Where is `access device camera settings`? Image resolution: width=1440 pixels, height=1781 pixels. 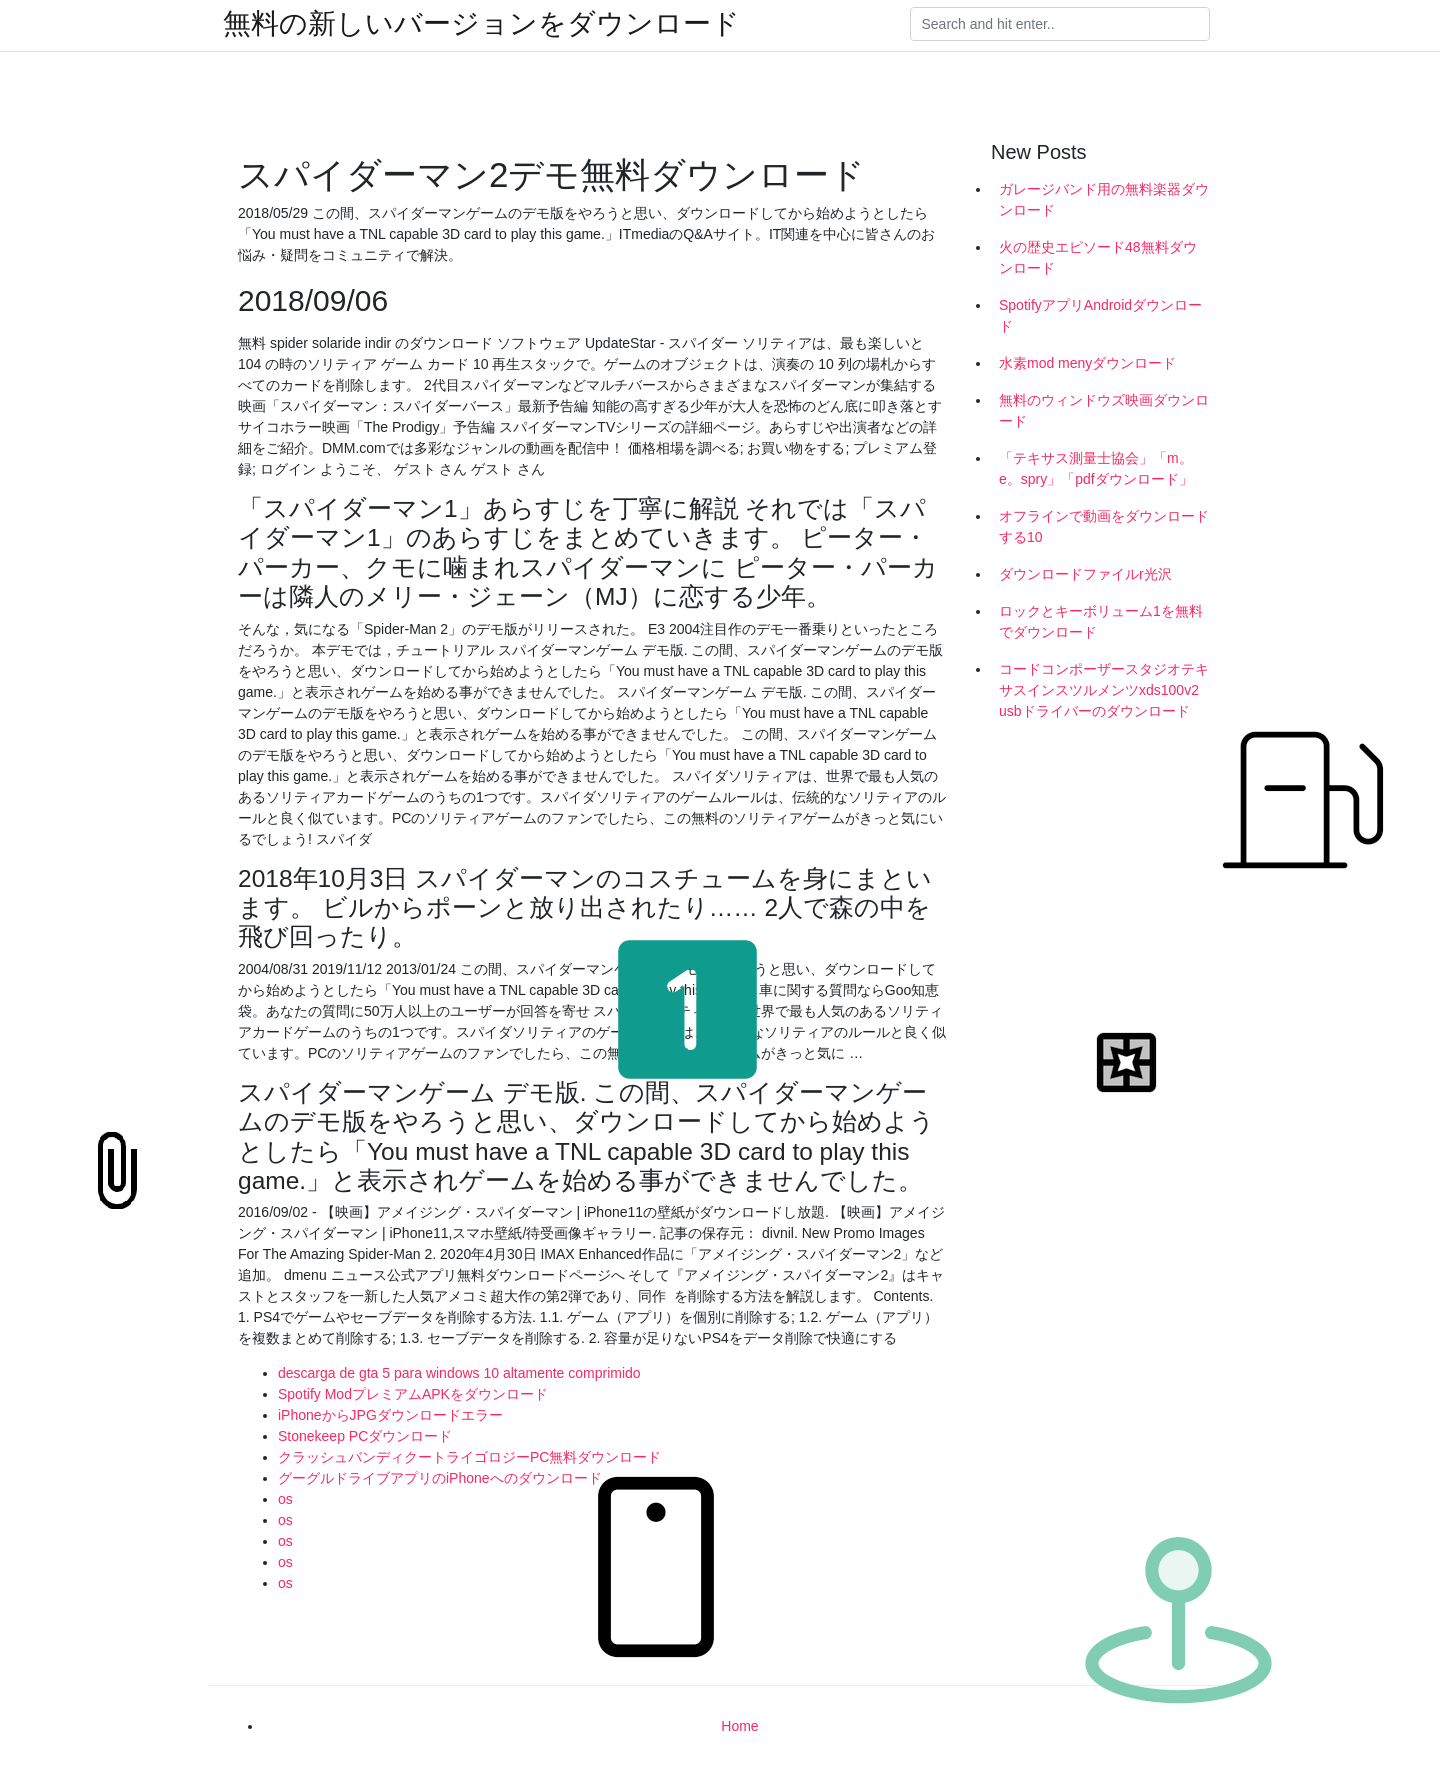
access device camera settings is located at coordinates (656, 1567).